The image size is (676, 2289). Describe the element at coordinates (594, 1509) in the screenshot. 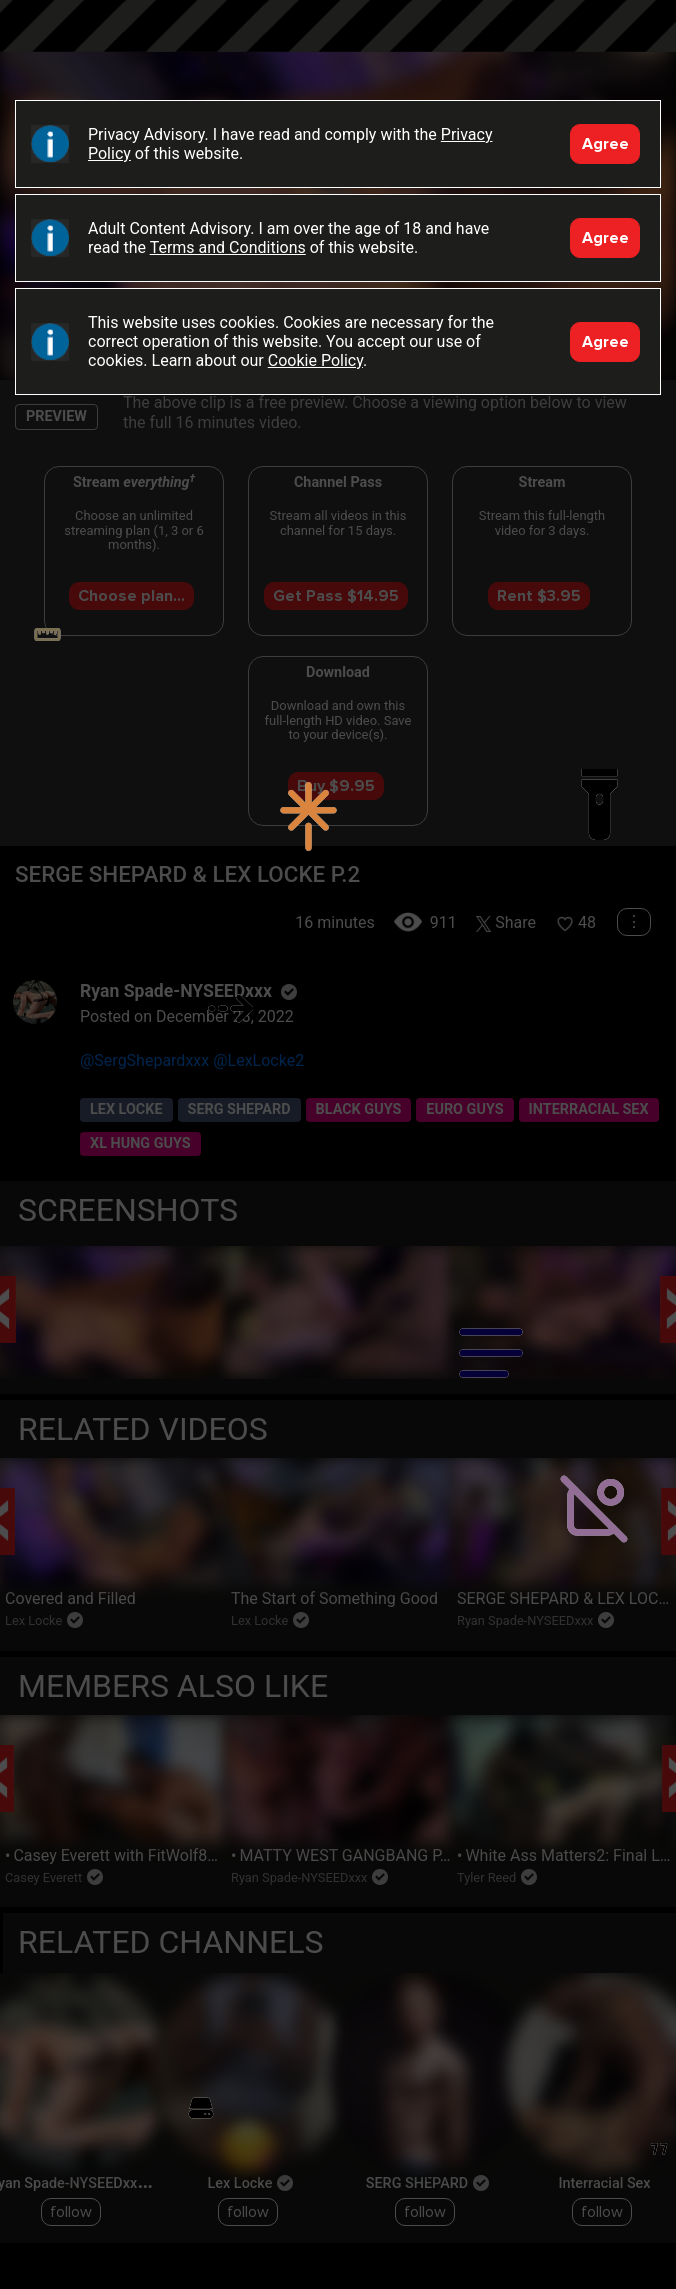

I see `mute or disable notifications` at that location.